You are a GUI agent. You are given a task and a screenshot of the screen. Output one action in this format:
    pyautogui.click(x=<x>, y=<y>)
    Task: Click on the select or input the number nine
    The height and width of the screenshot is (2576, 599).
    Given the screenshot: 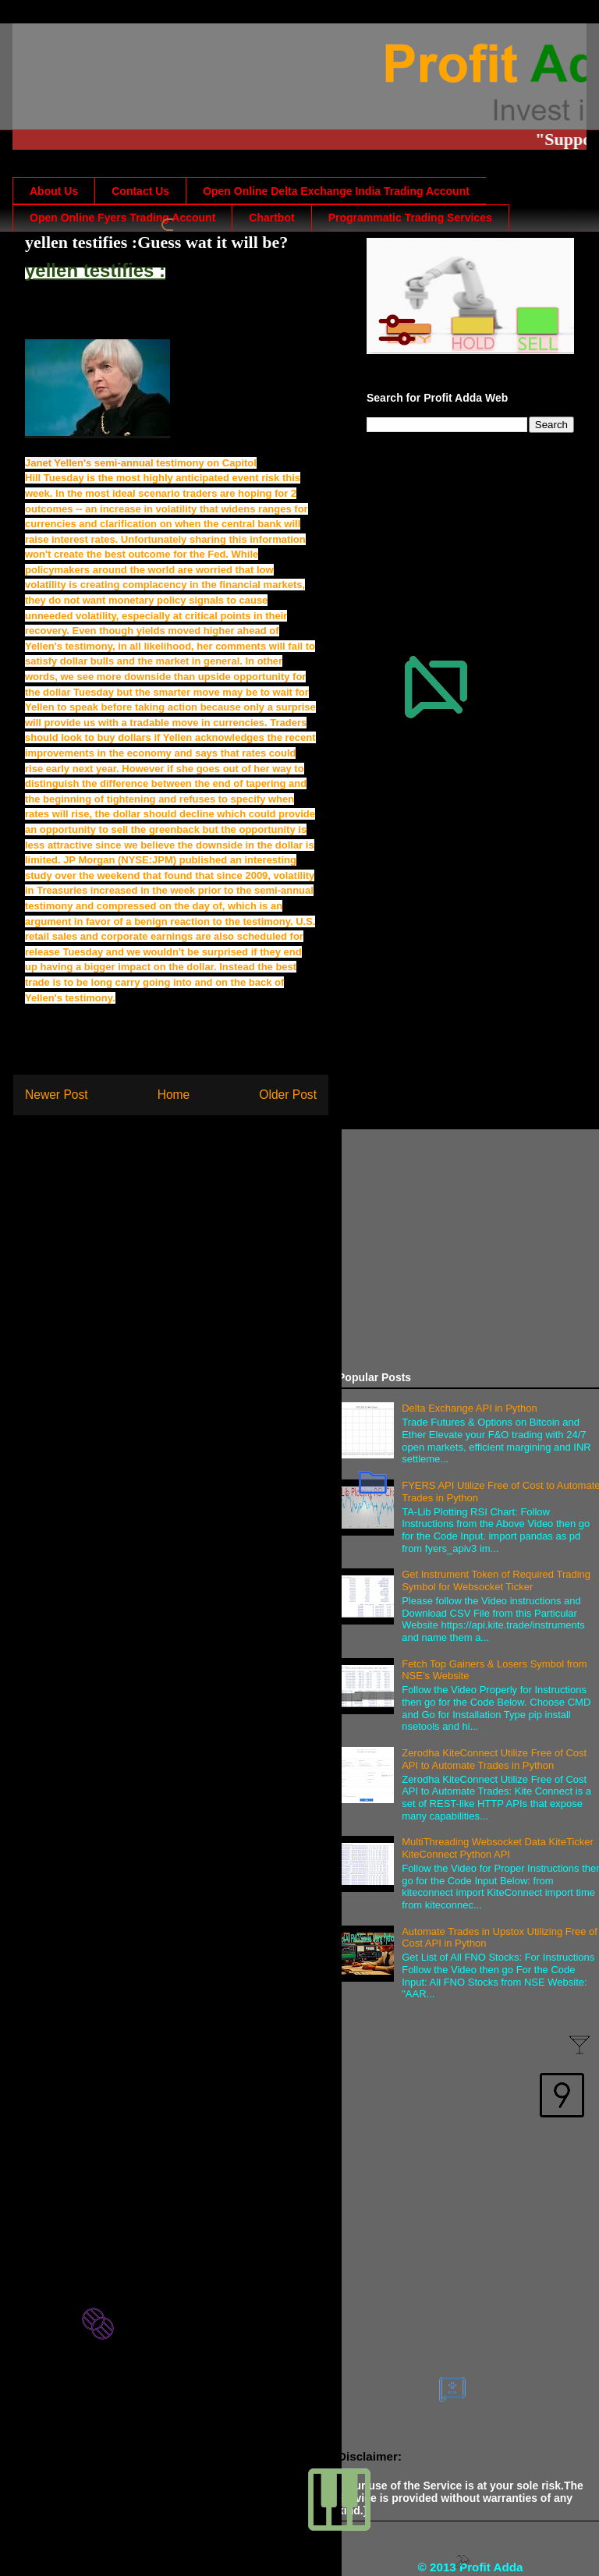 What is the action you would take?
    pyautogui.click(x=562, y=2095)
    